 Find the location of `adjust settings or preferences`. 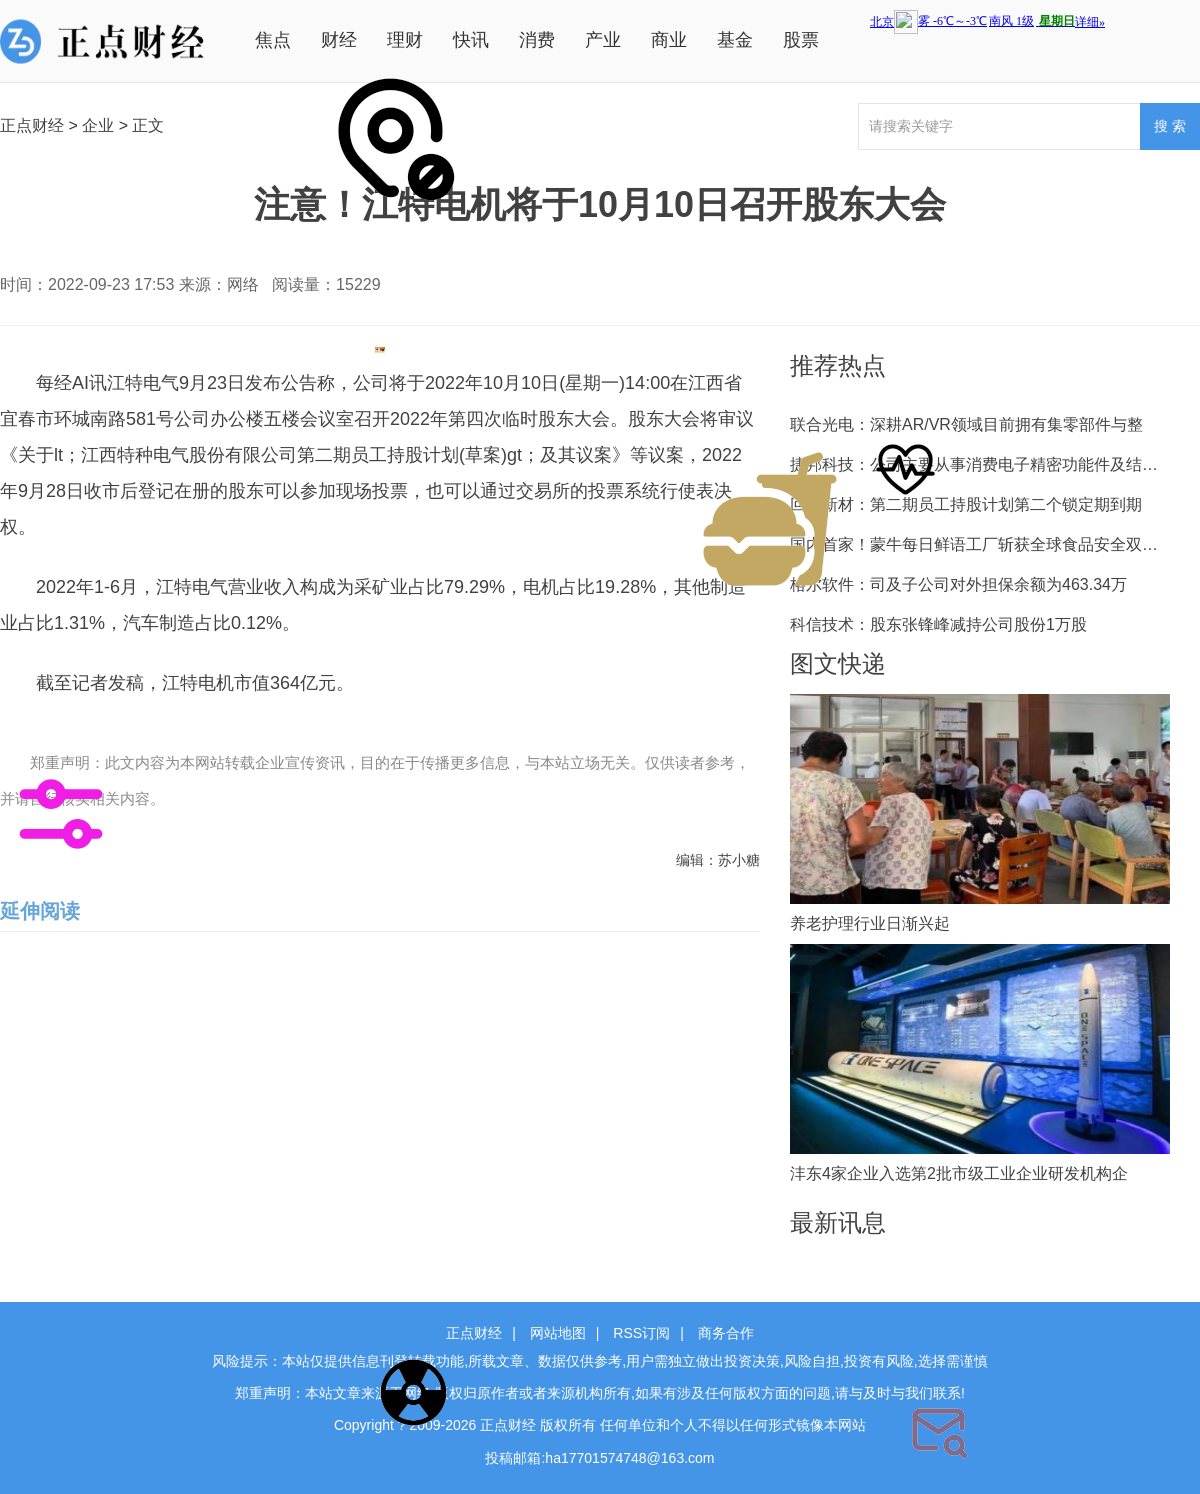

adjust settings or preferences is located at coordinates (61, 814).